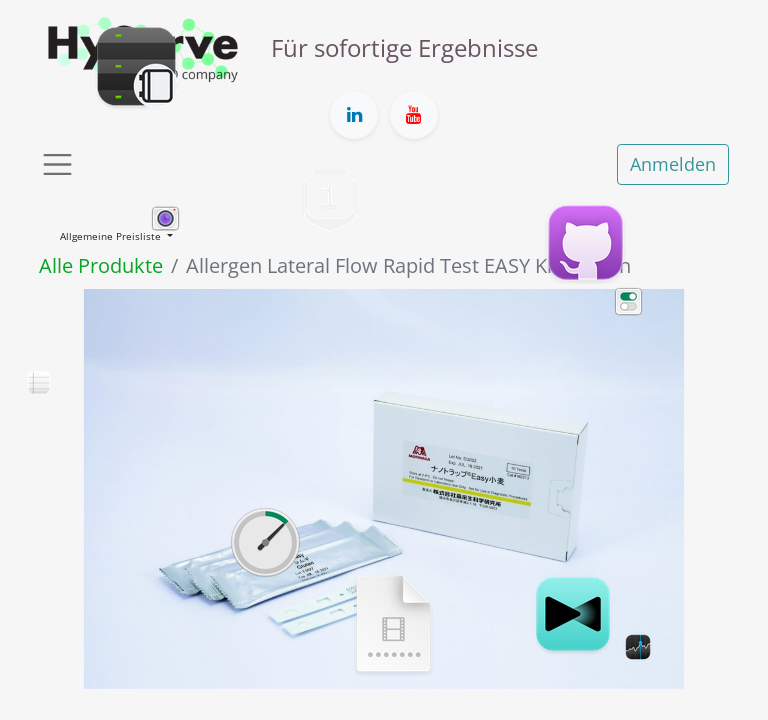 The width and height of the screenshot is (768, 720). What do you see at coordinates (330, 201) in the screenshot?
I see `indicates num lock is enabled` at bounding box center [330, 201].